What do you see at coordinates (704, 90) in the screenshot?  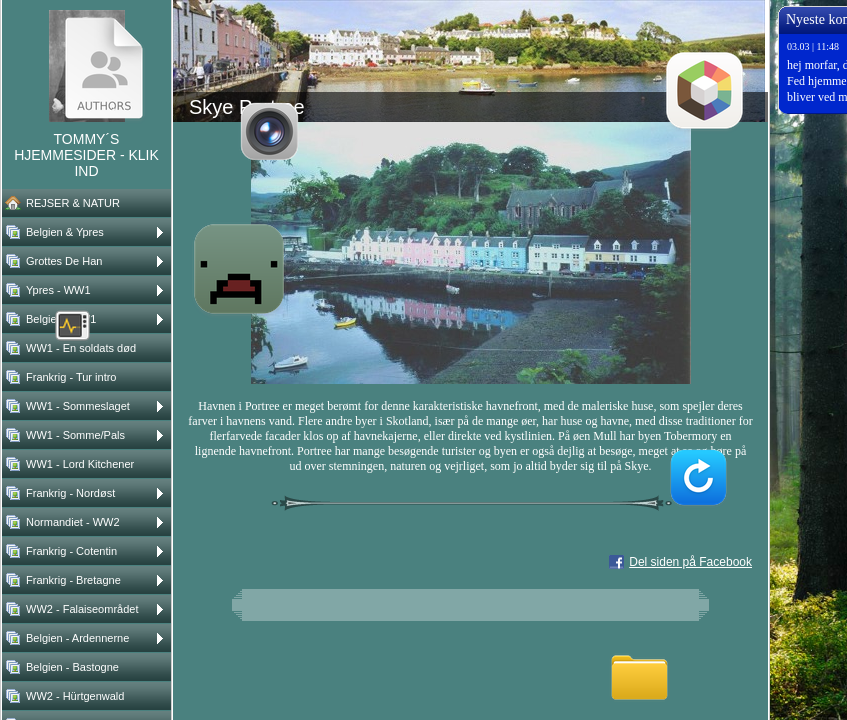 I see `launch prism launcher application` at bounding box center [704, 90].